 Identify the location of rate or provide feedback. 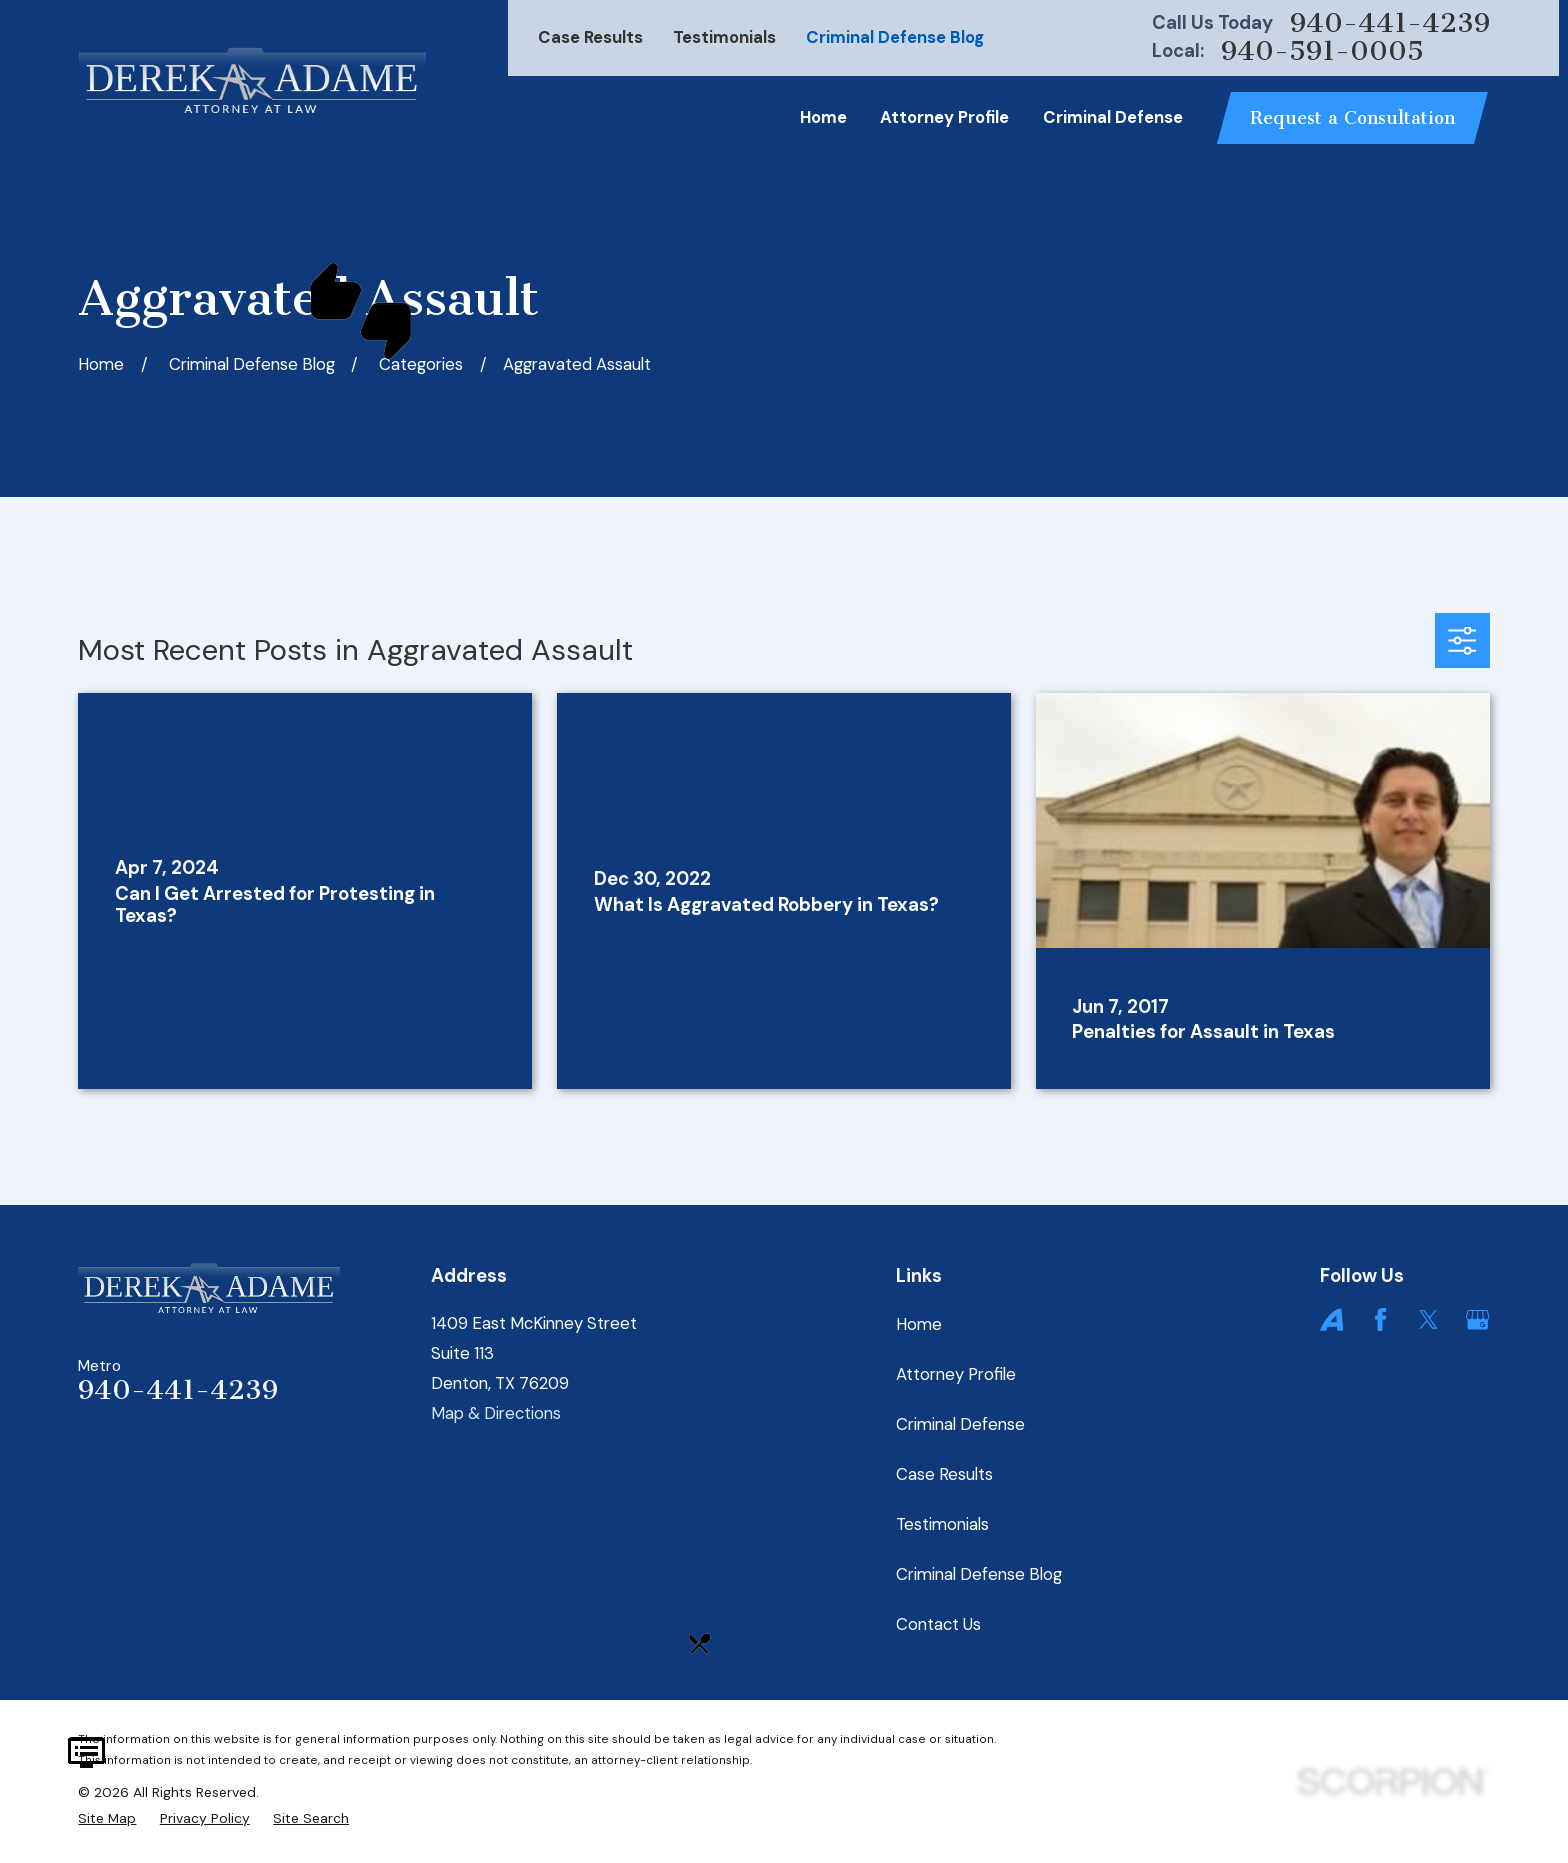
(361, 311).